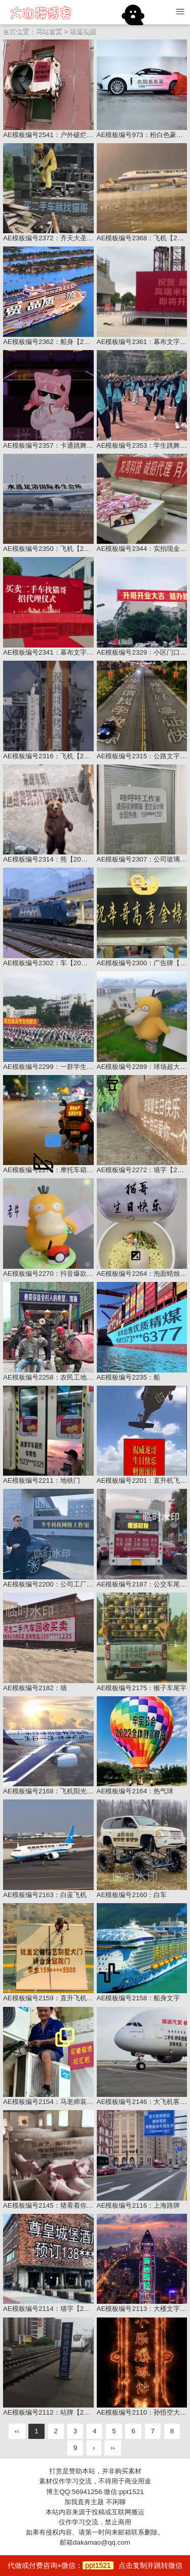  Describe the element at coordinates (67, 1229) in the screenshot. I see `download or export time/schedule data` at that location.